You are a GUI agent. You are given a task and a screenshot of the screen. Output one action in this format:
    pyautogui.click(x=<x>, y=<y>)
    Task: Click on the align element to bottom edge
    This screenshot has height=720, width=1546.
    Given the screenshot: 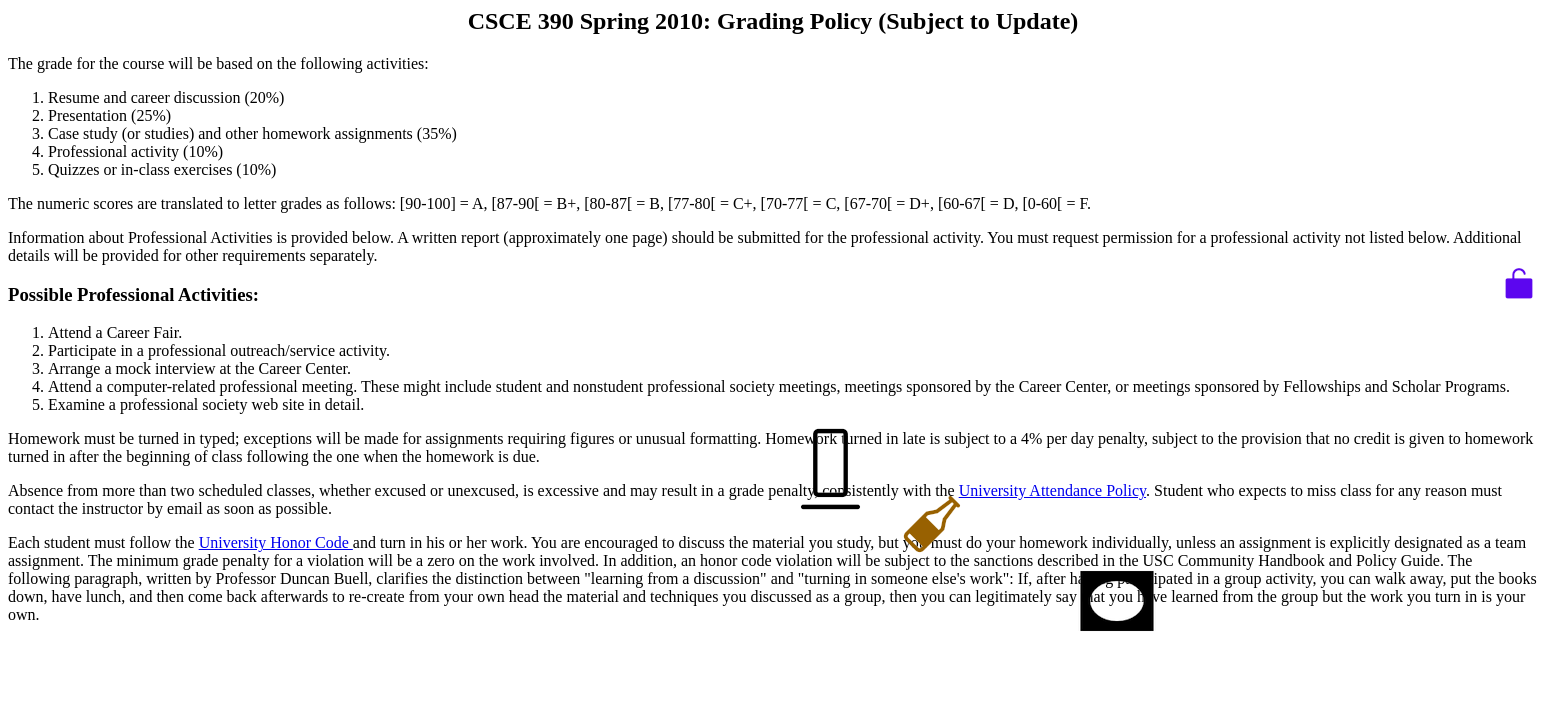 What is the action you would take?
    pyautogui.click(x=830, y=467)
    